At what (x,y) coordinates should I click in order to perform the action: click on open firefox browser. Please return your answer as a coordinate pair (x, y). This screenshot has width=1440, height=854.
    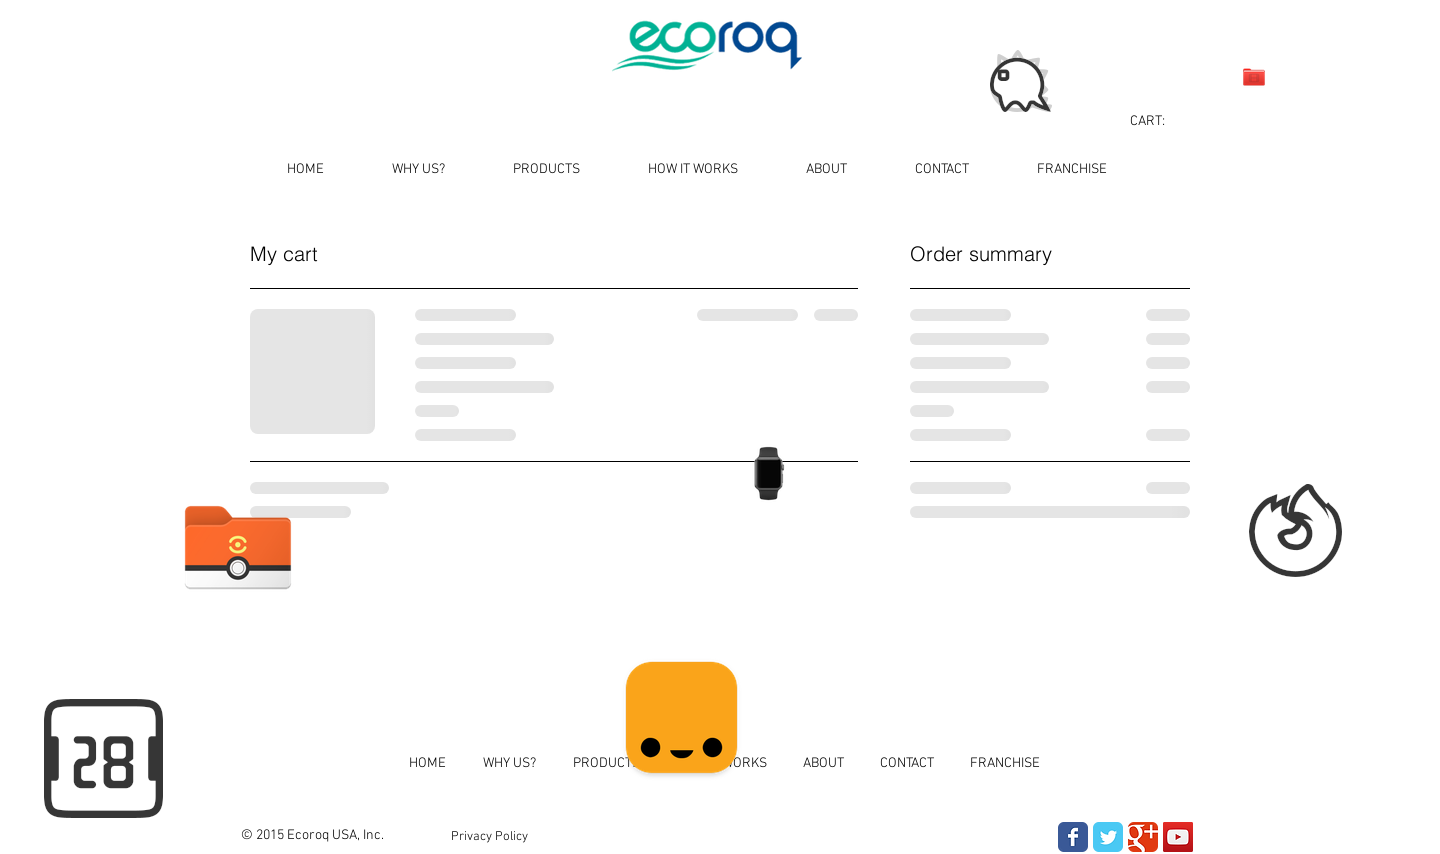
    Looking at the image, I should click on (1295, 530).